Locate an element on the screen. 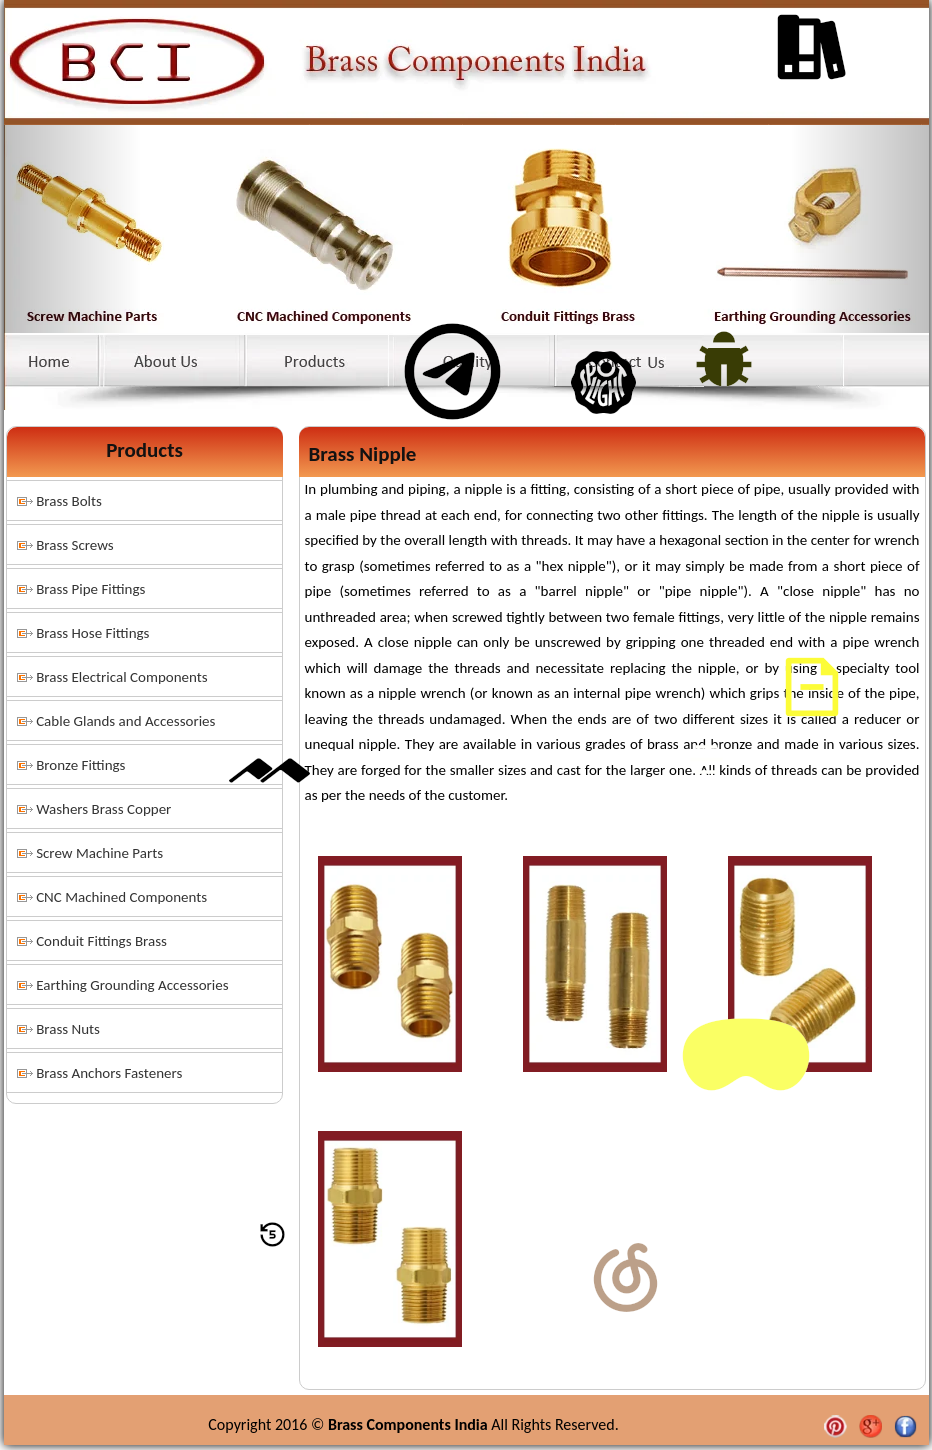  access your library or collection is located at coordinates (810, 47).